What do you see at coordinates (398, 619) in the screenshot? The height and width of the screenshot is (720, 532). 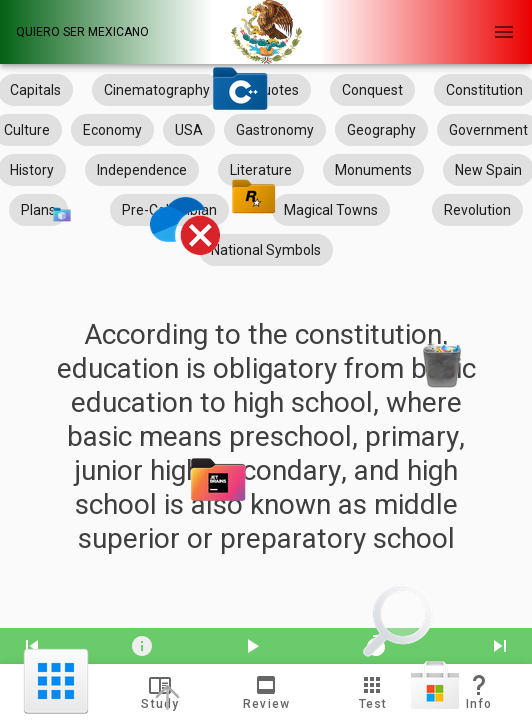 I see `open the search application` at bounding box center [398, 619].